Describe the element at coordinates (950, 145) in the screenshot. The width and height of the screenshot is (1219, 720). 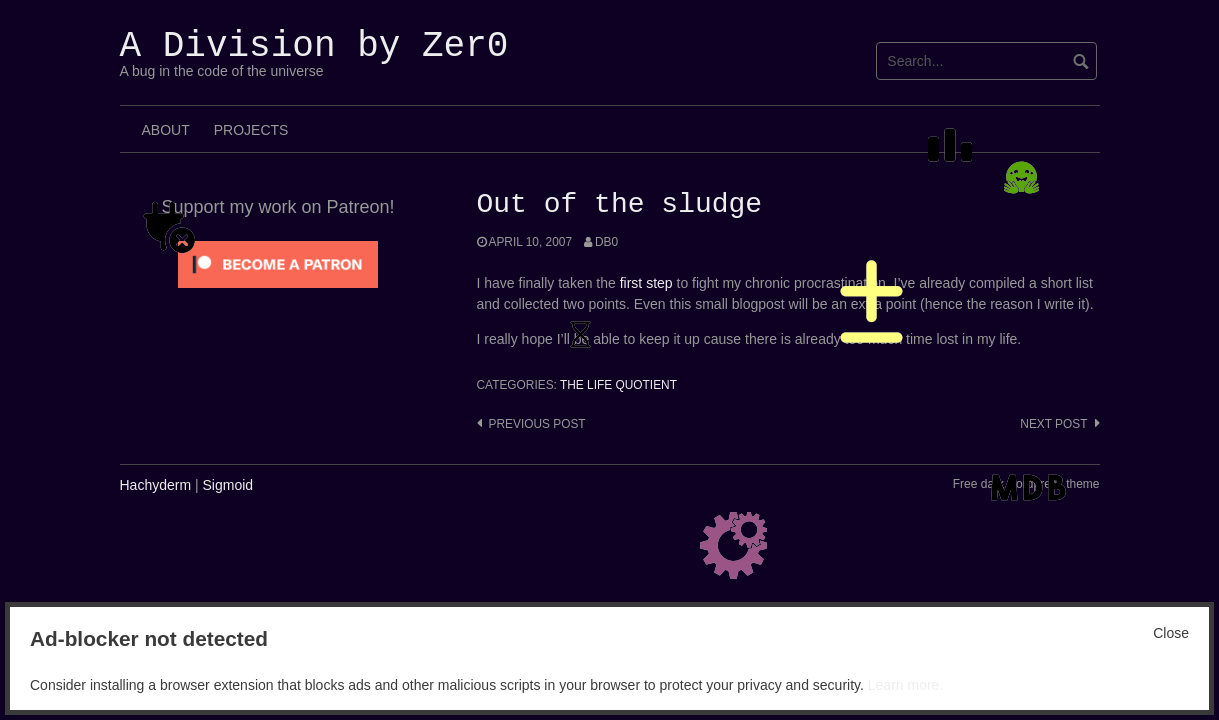
I see `visit codeforces competitive programming platform` at that location.